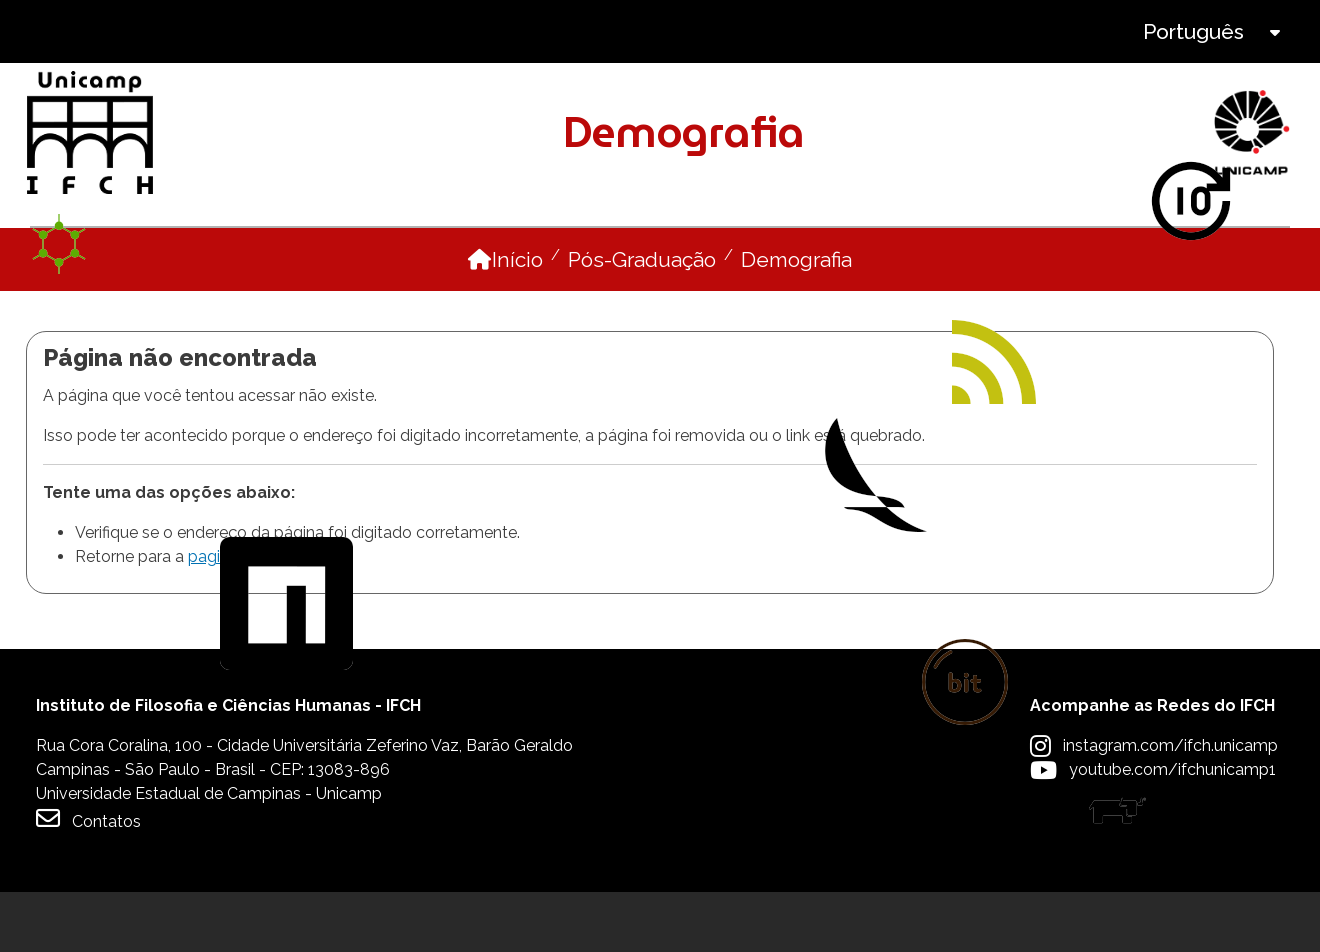  What do you see at coordinates (59, 244) in the screenshot?
I see `GrapheneOS logo` at bounding box center [59, 244].